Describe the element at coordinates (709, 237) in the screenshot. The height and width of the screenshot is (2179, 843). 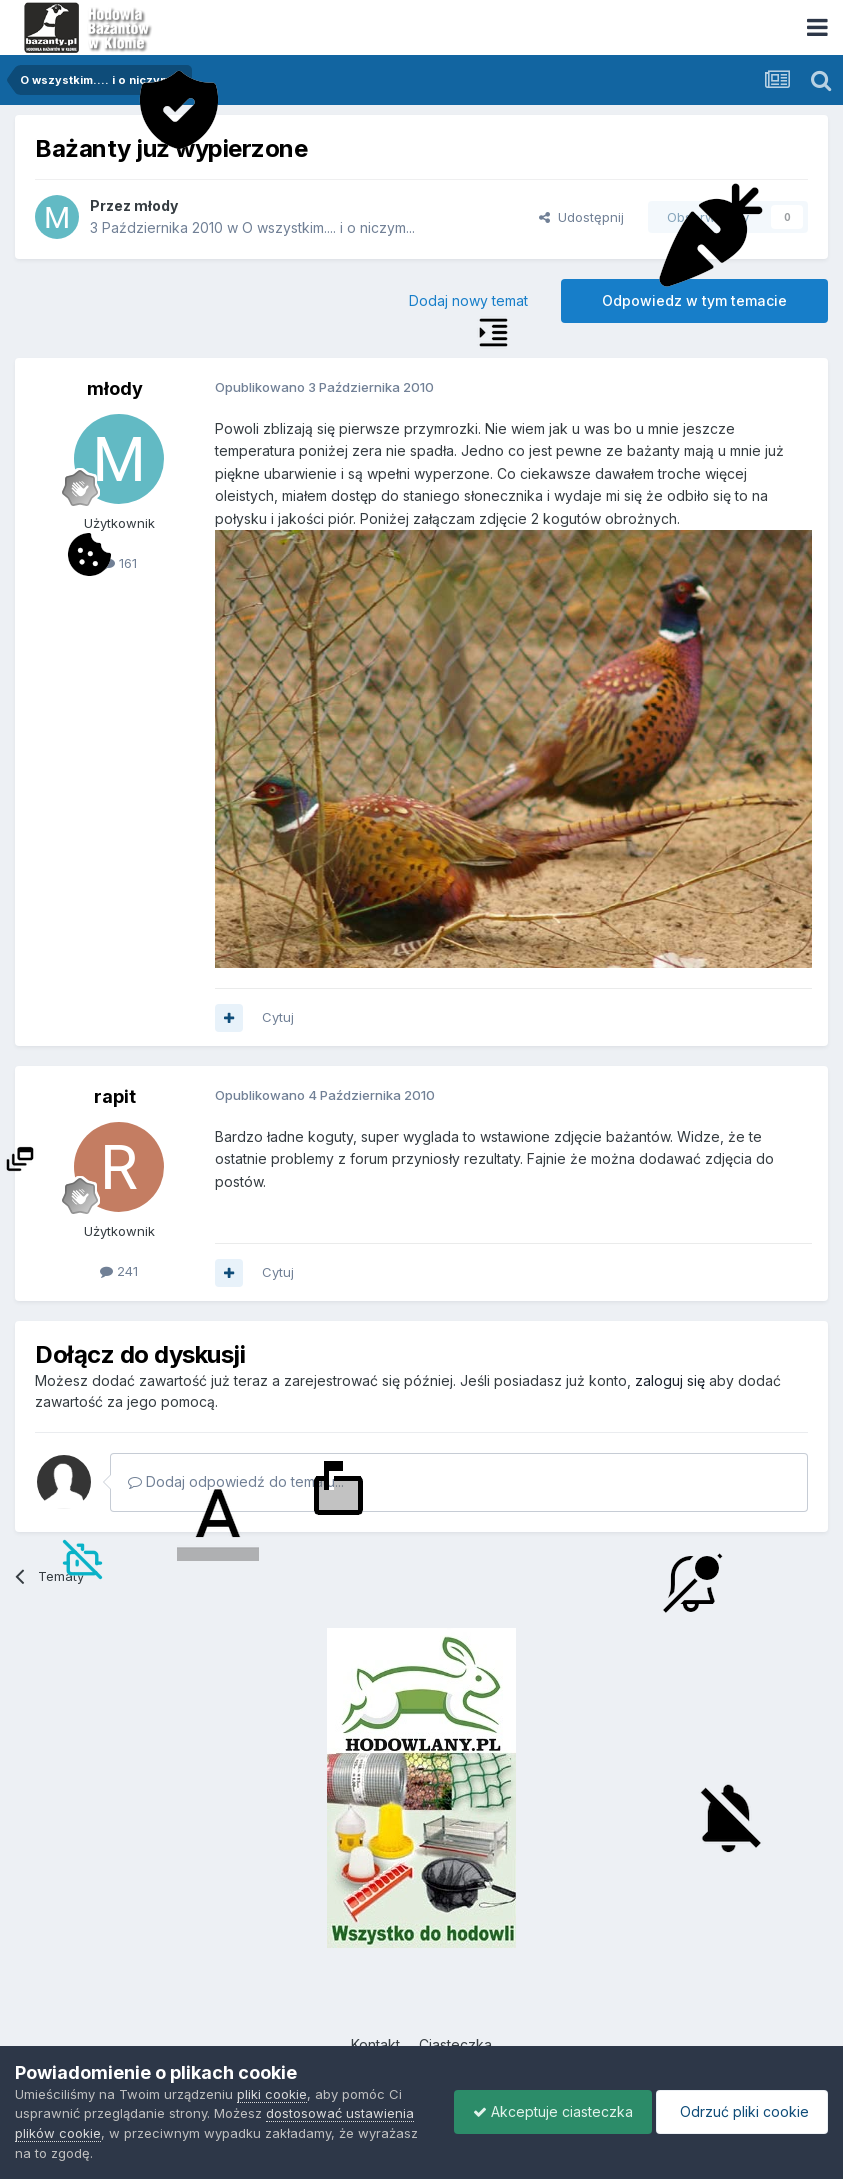
I see `access food or grocery-related features` at that location.